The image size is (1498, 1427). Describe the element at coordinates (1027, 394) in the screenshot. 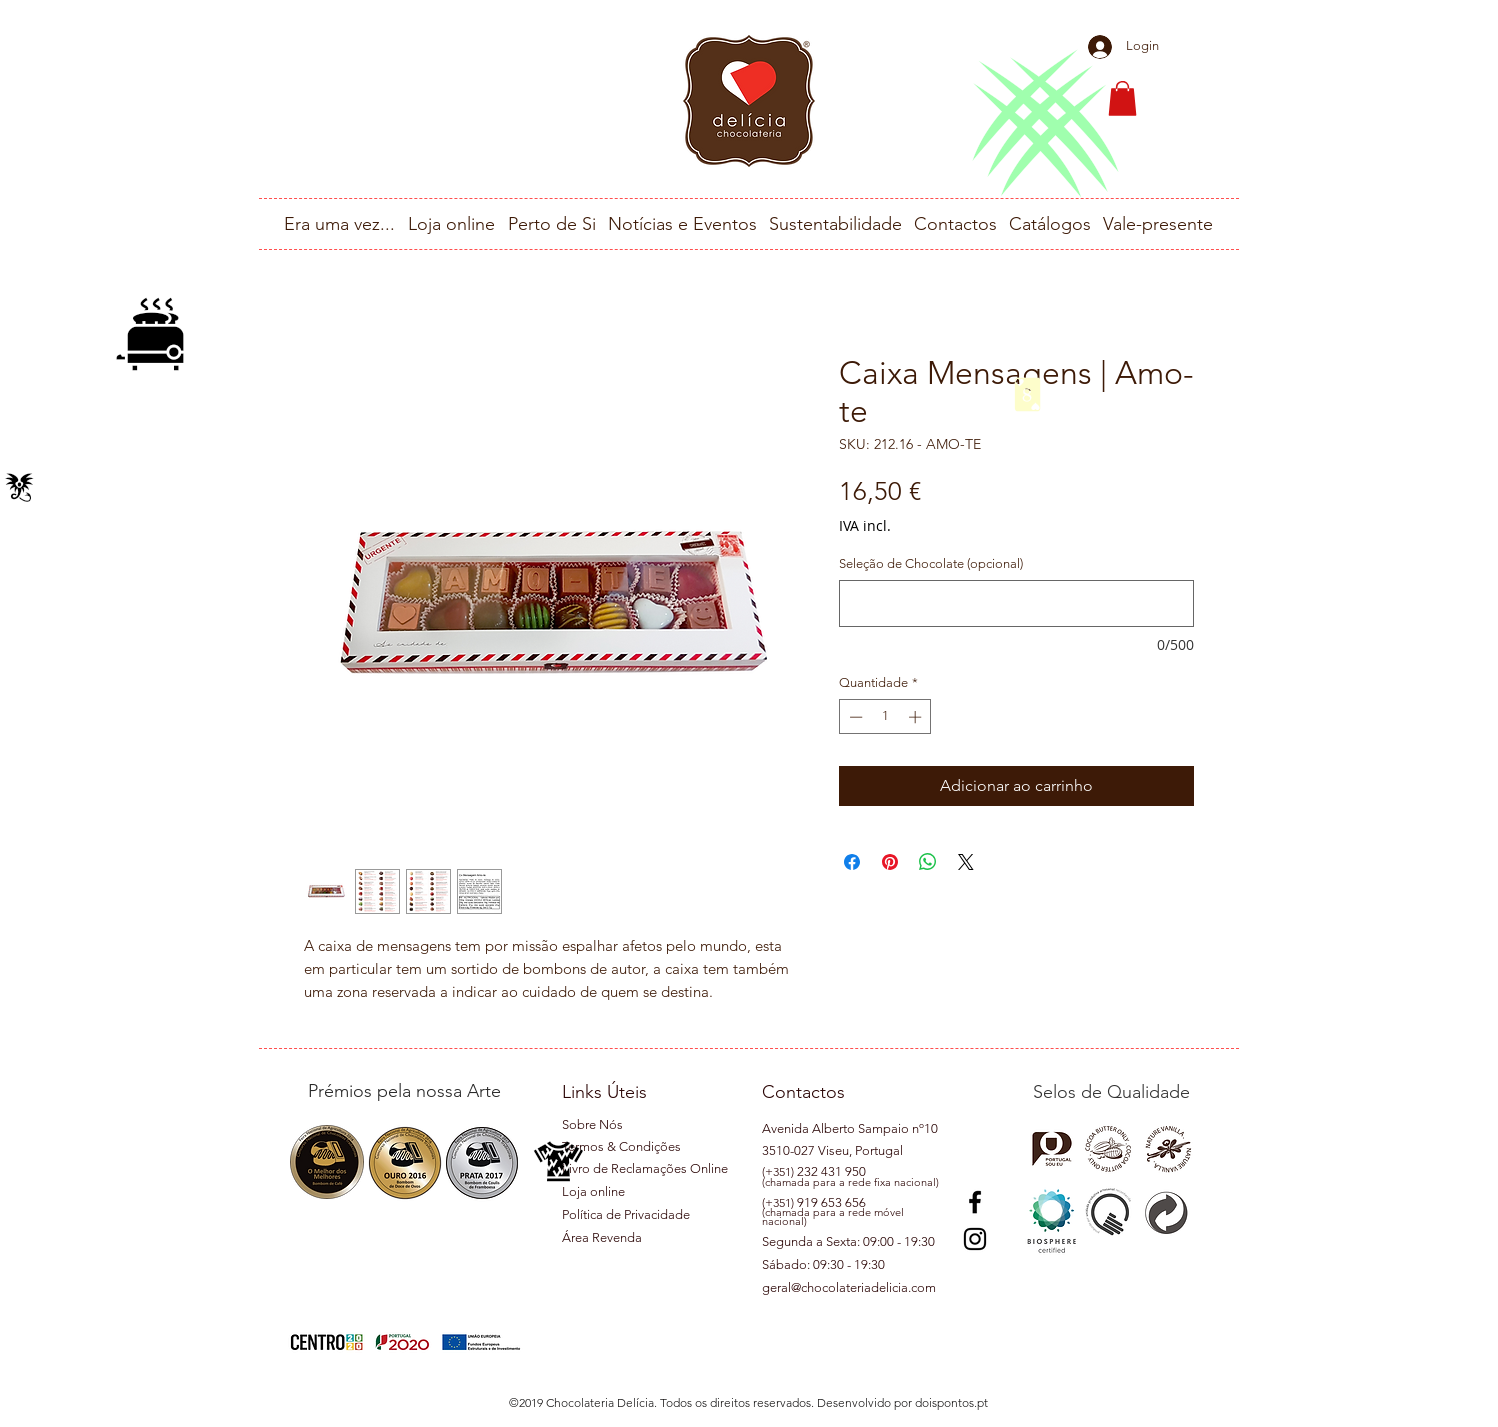

I see `playing card: 8 of hearts` at that location.